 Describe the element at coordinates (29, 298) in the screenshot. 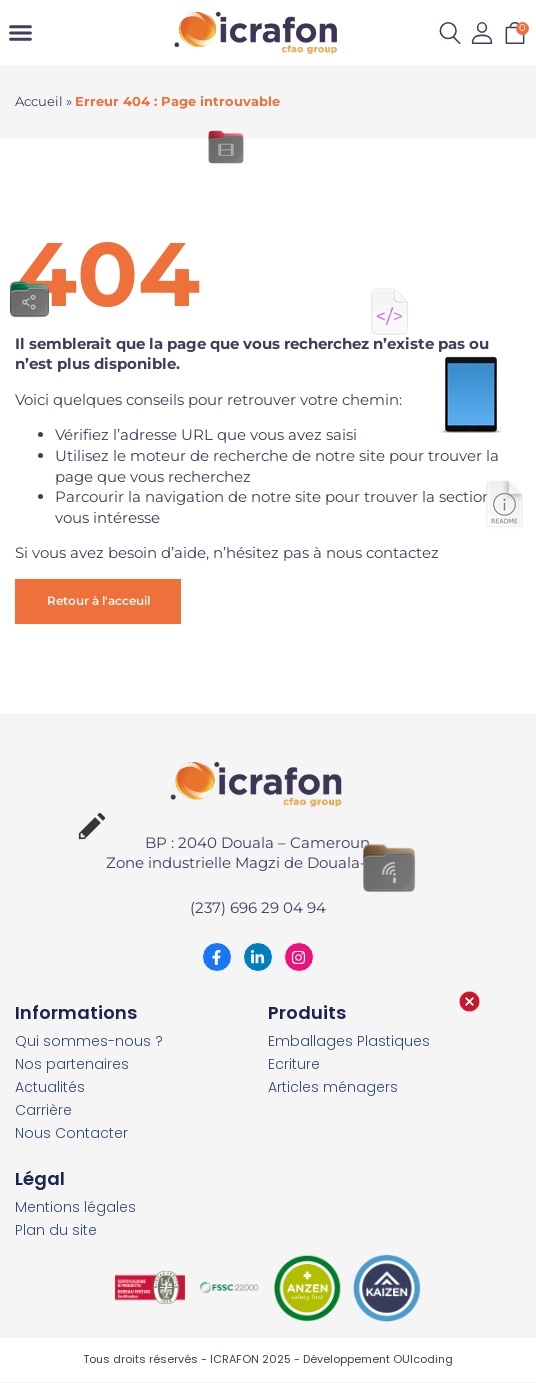

I see `access your public shared folder` at that location.